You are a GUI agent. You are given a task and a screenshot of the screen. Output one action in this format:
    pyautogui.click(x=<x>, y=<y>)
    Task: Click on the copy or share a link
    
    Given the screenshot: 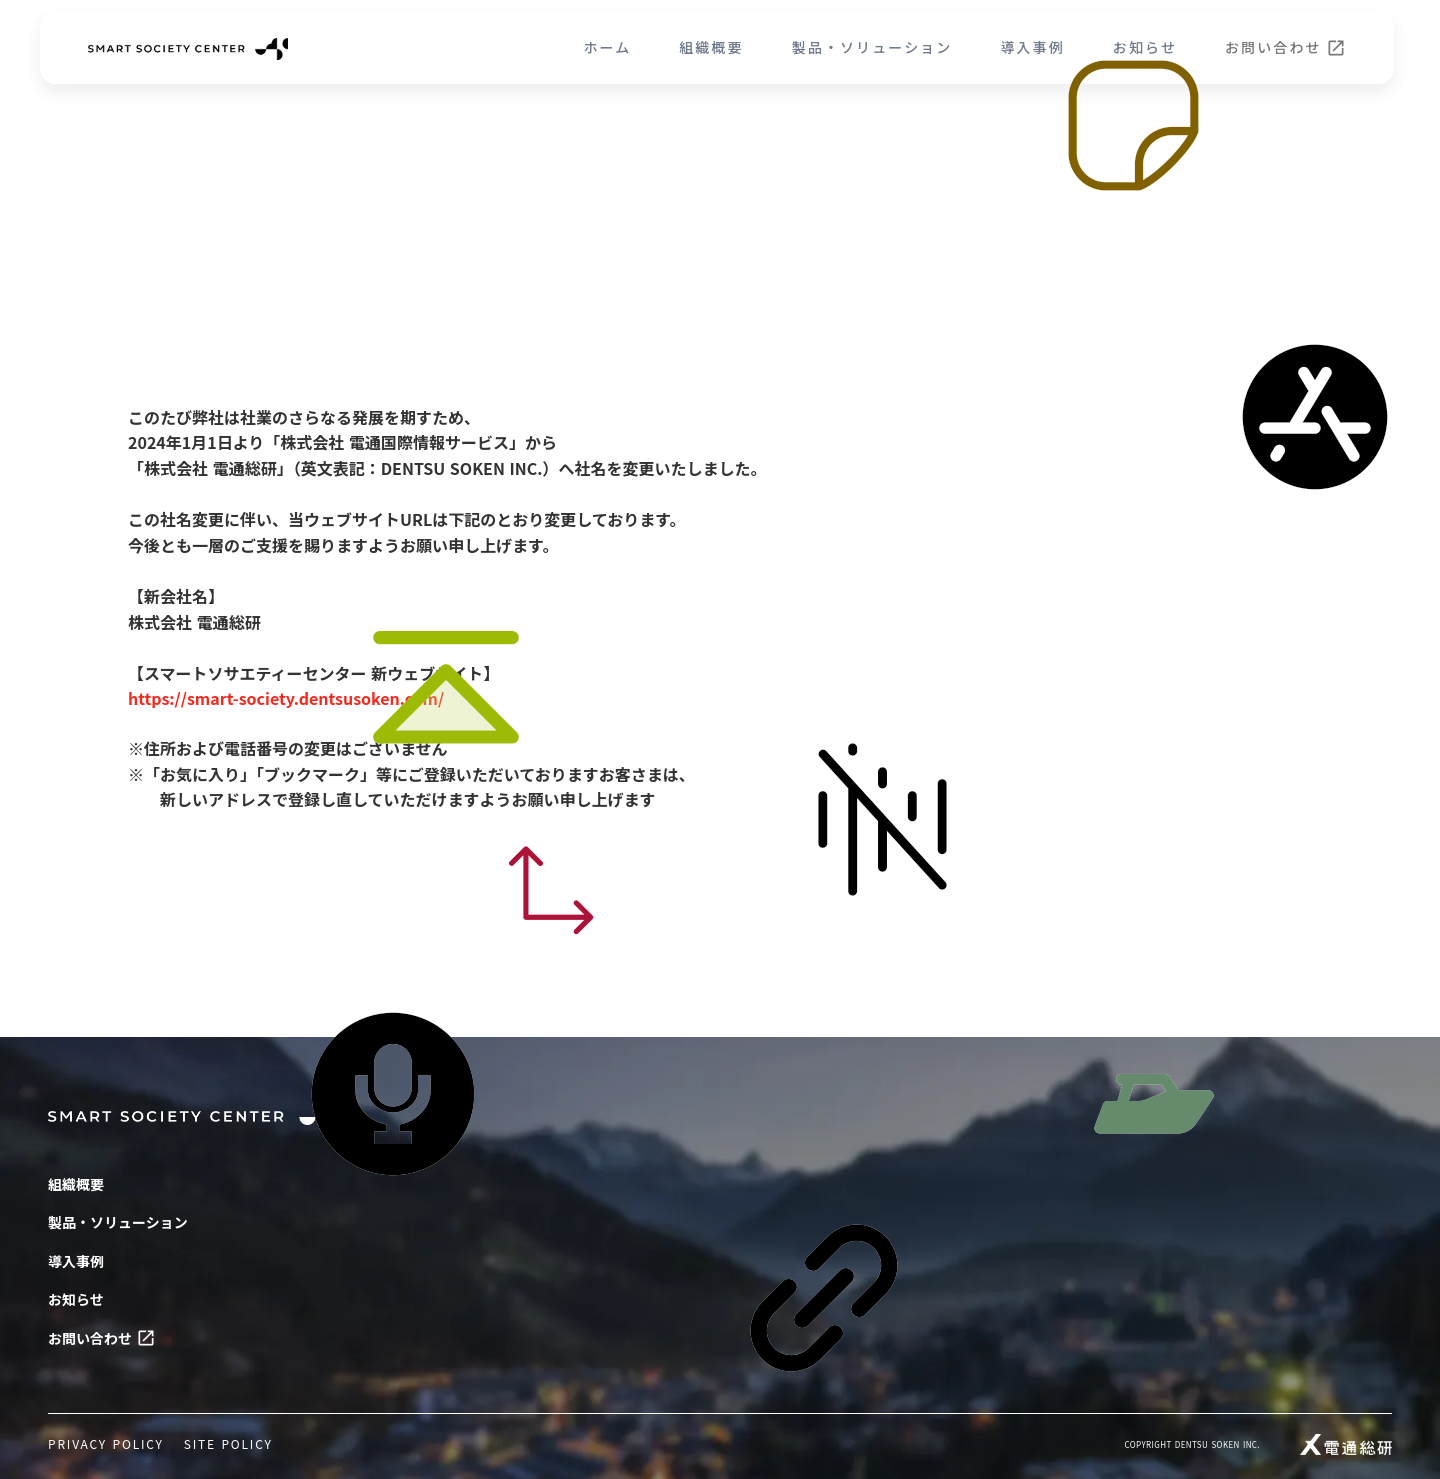 What is the action you would take?
    pyautogui.click(x=824, y=1298)
    